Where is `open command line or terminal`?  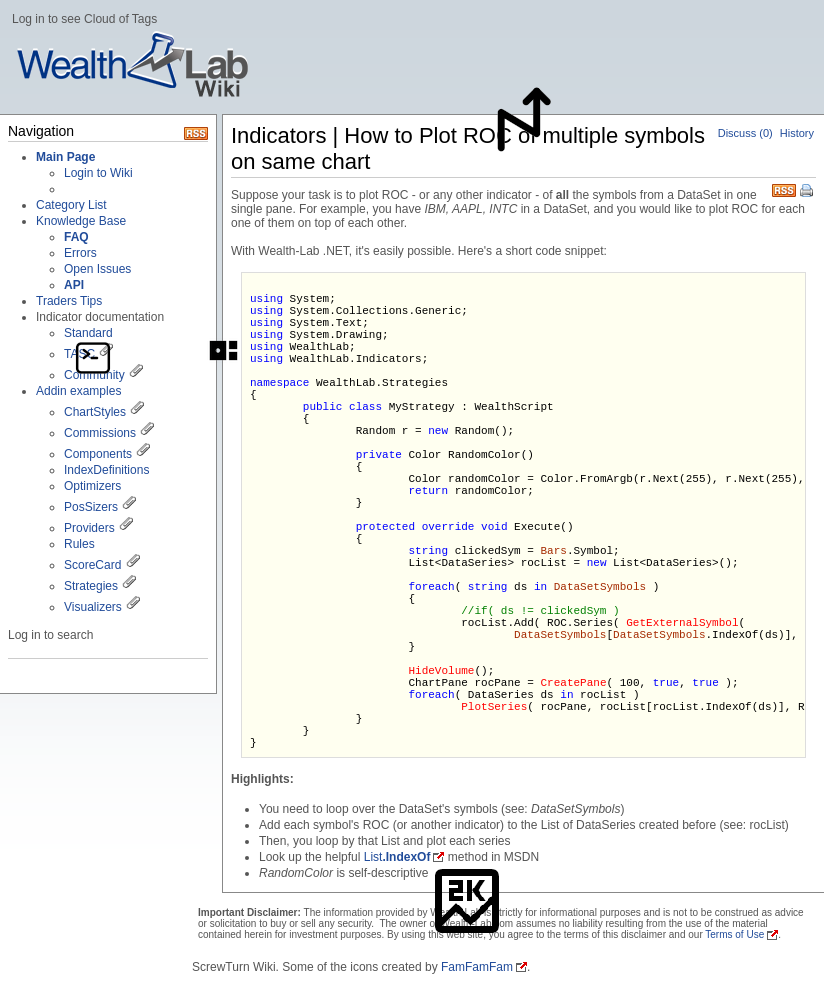
open command line or terminal is located at coordinates (93, 358).